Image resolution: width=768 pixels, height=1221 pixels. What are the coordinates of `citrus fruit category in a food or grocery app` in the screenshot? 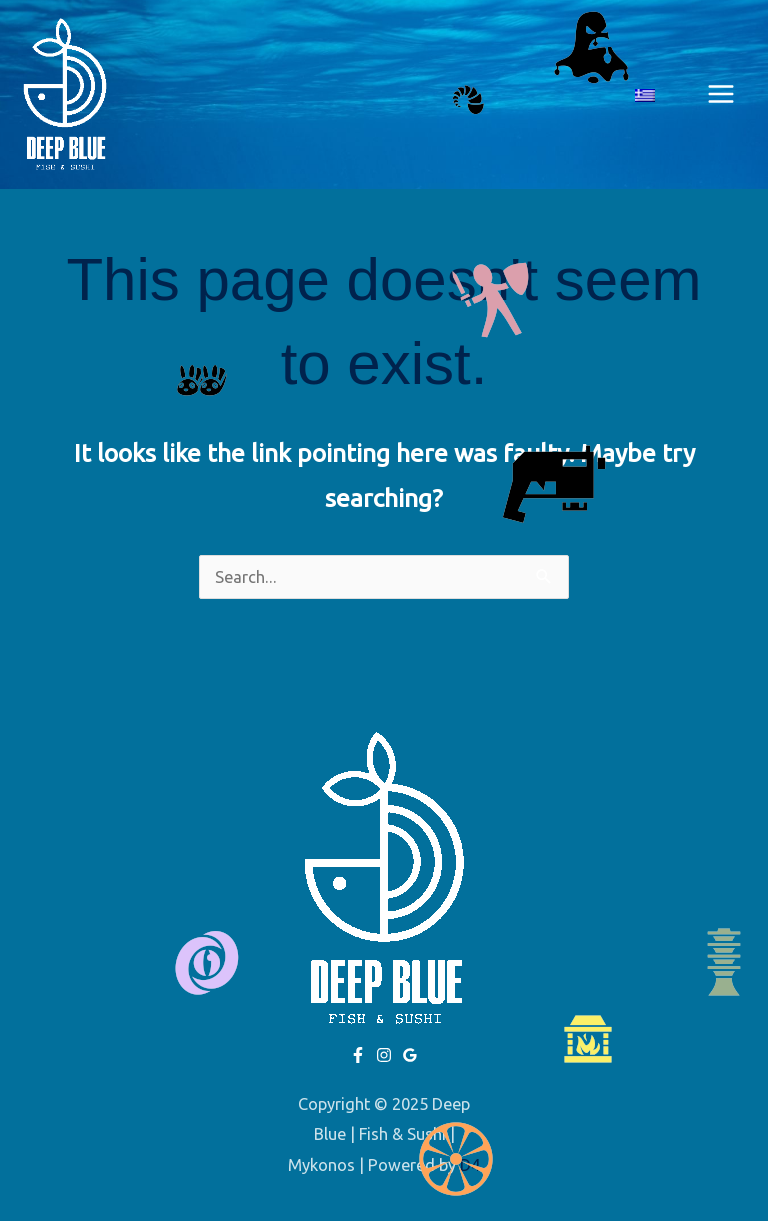 It's located at (456, 1159).